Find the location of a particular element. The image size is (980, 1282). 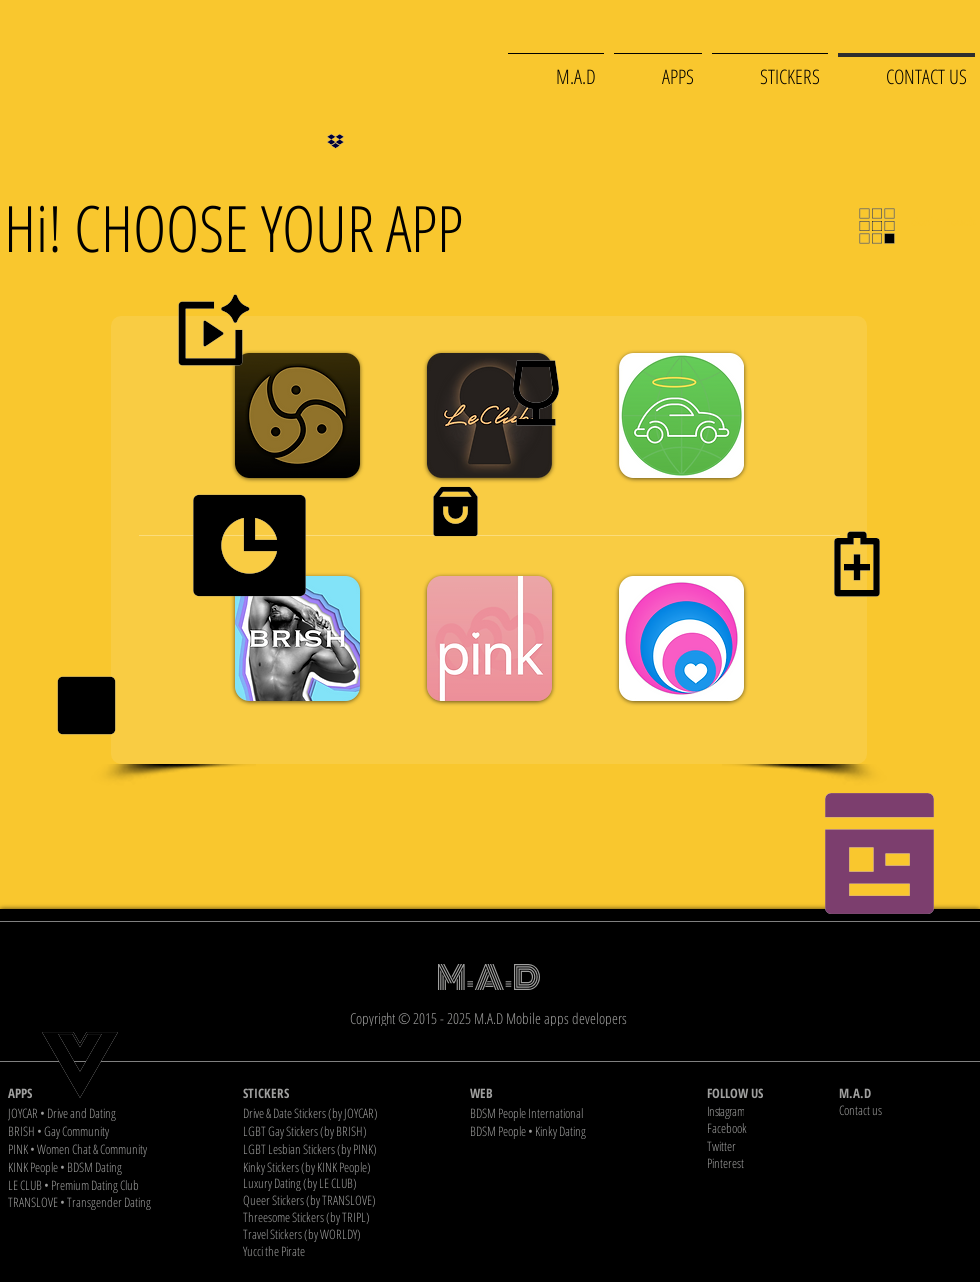

Vue.js framework logo is located at coordinates (80, 1065).